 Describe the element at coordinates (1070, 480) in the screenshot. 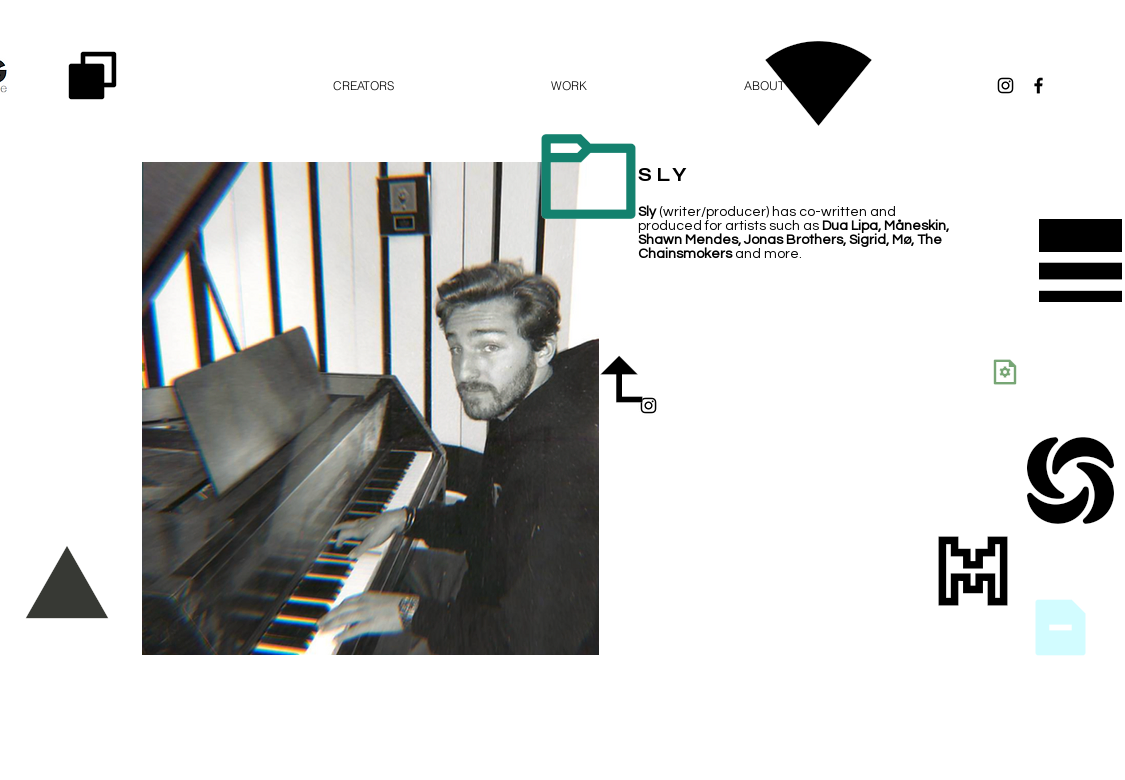

I see `open the sololearn app` at that location.